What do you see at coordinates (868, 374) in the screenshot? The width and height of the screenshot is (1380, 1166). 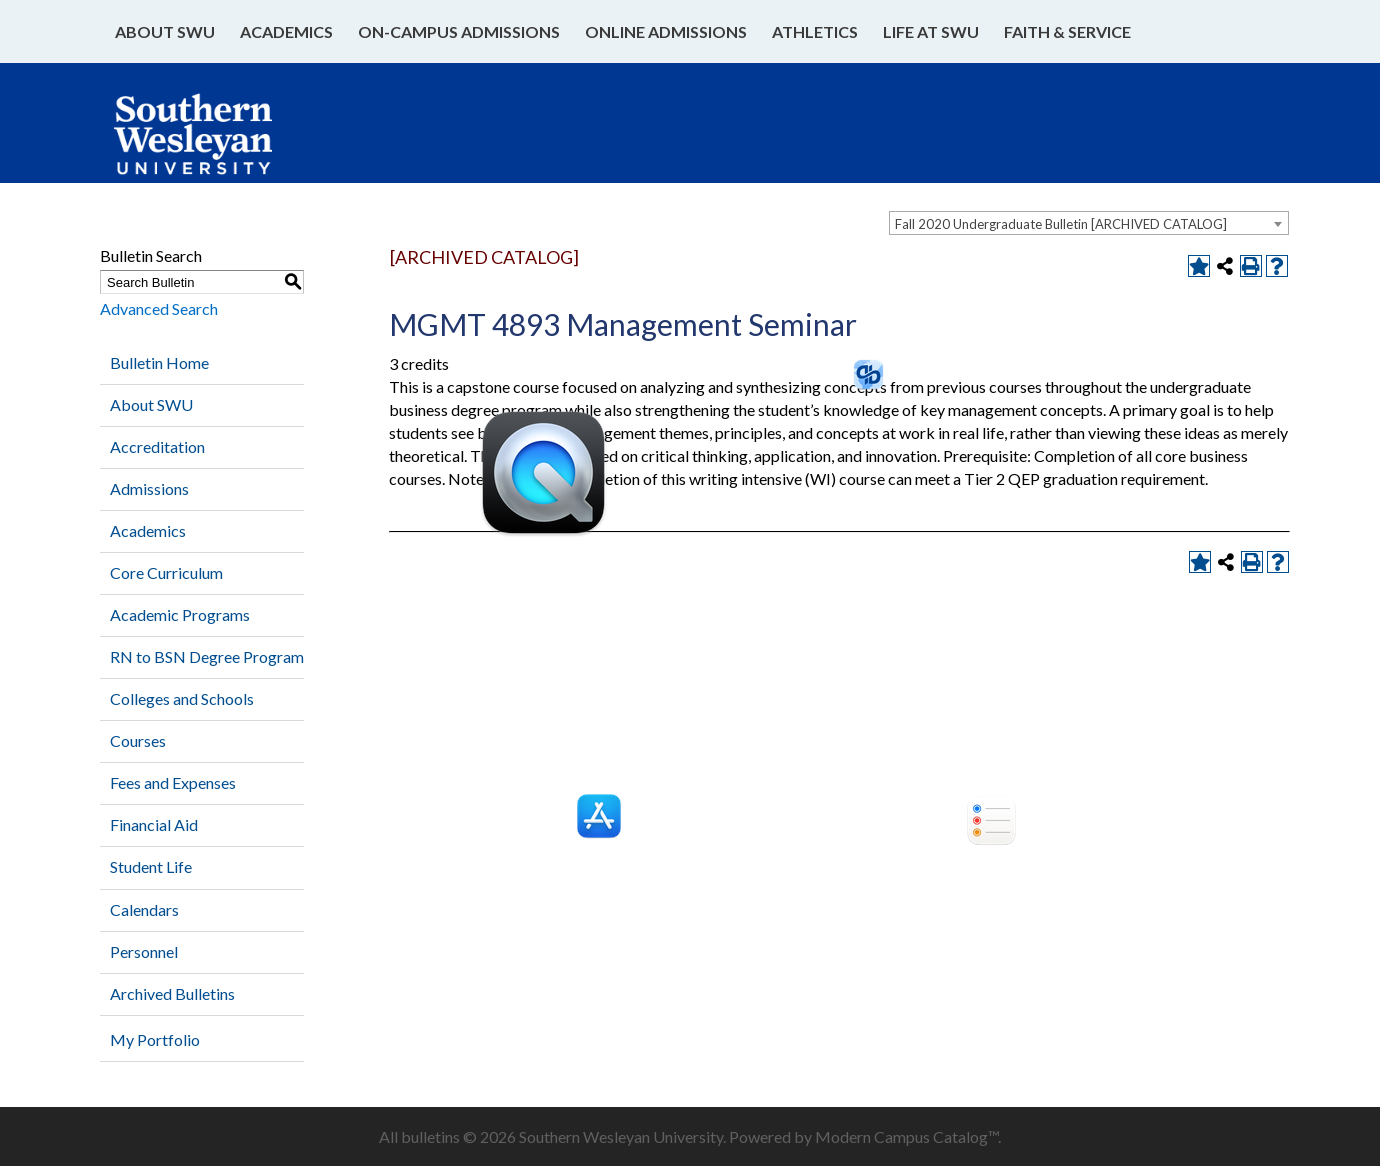 I see `launch qutebrowser web browser` at bounding box center [868, 374].